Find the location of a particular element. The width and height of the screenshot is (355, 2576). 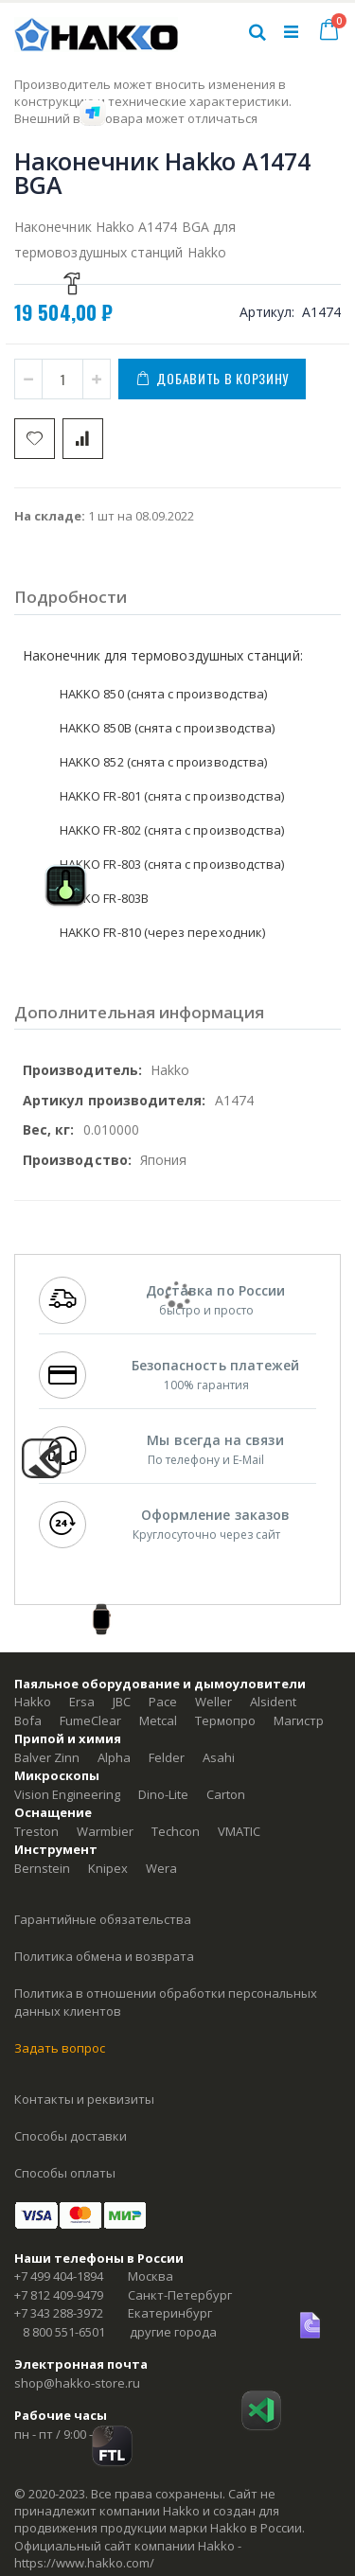

access developer tools is located at coordinates (72, 284).